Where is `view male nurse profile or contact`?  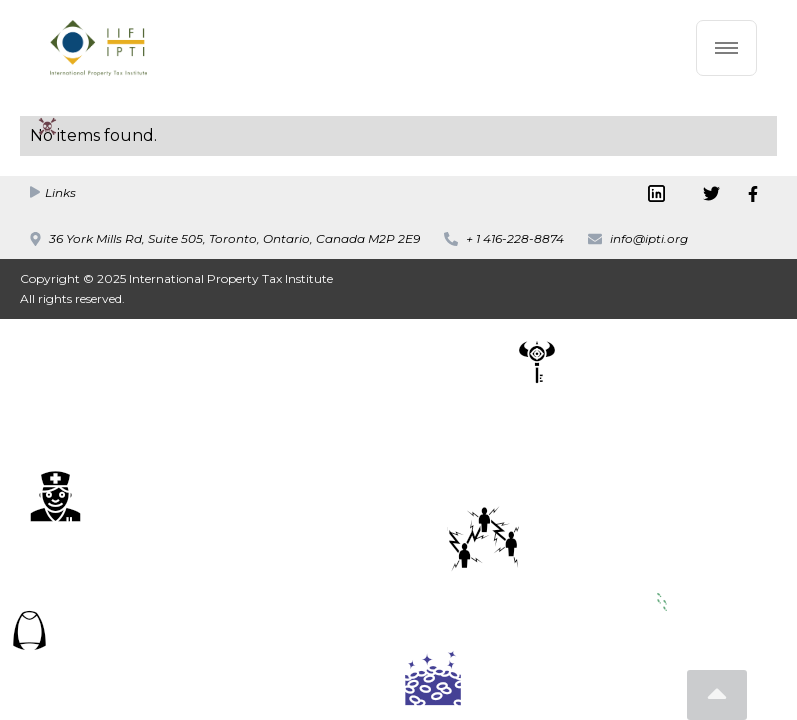 view male nurse profile or contact is located at coordinates (55, 496).